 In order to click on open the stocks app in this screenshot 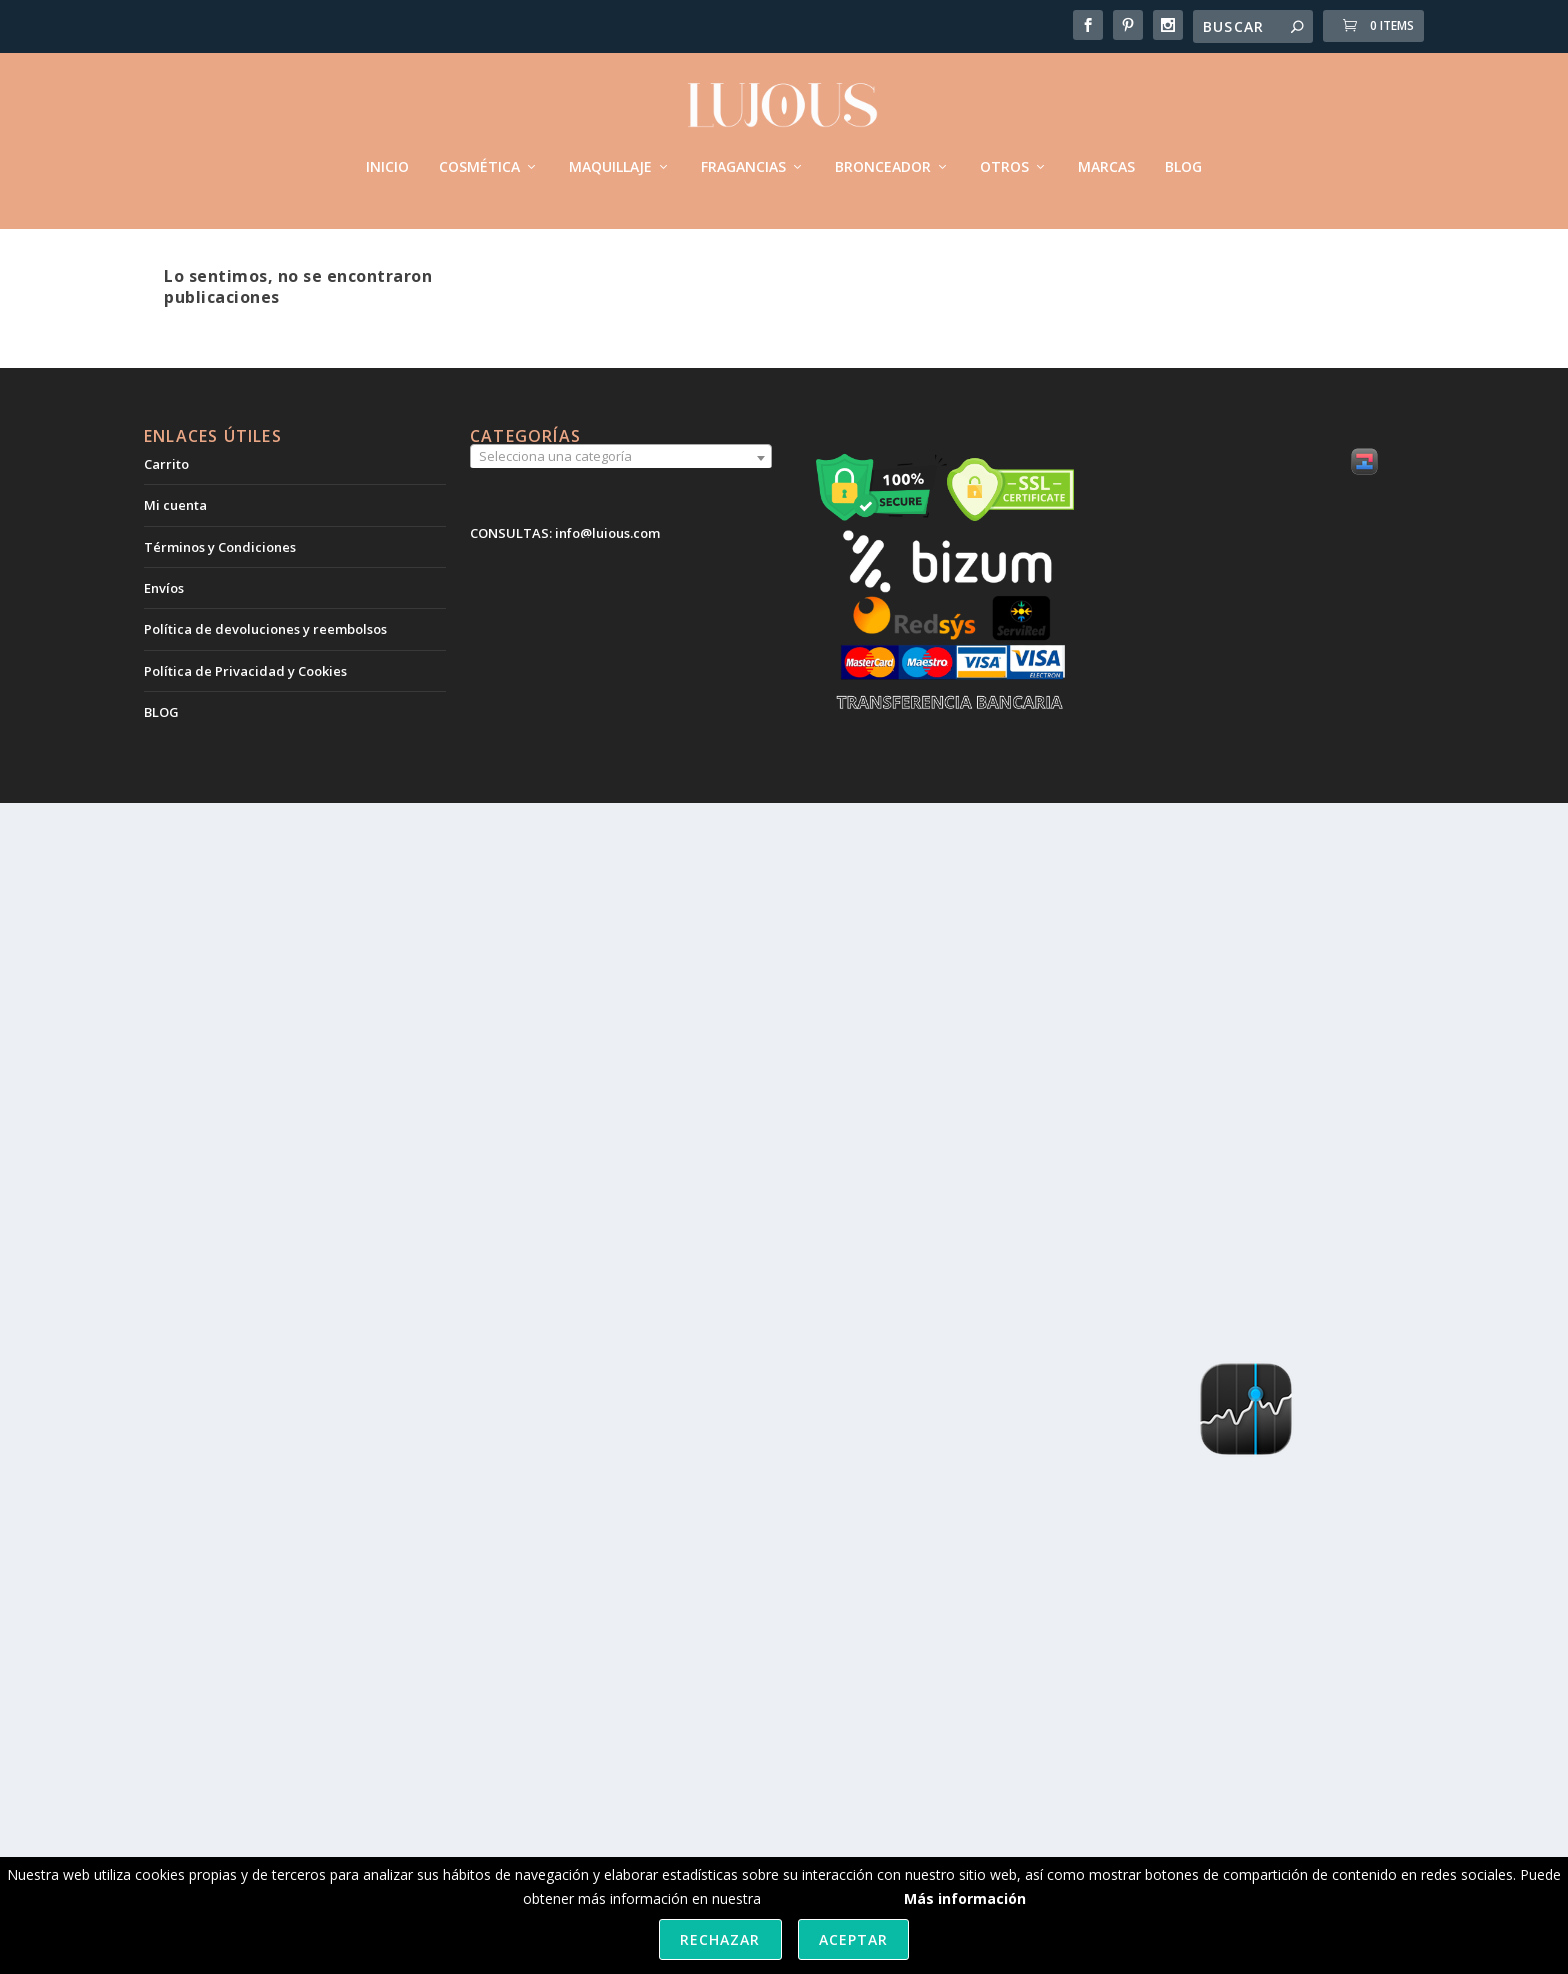, I will do `click(1246, 1409)`.